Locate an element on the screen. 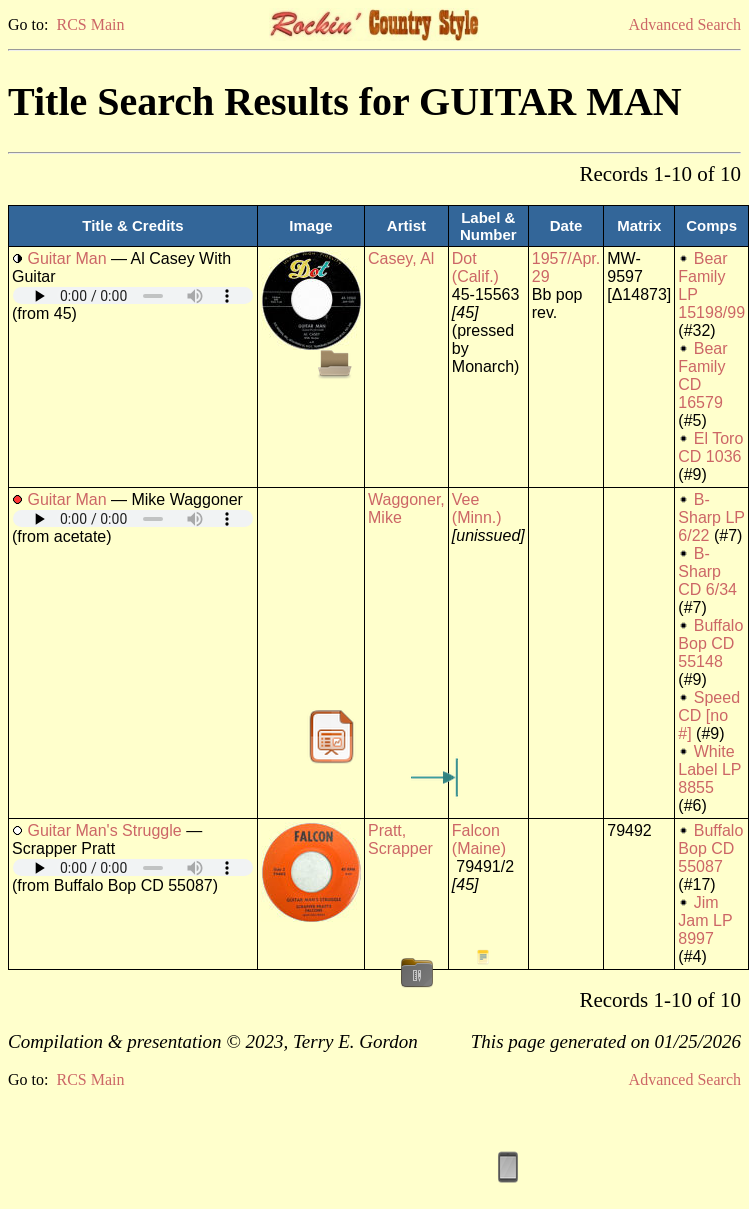 The width and height of the screenshot is (749, 1209). drop files here to move them into this folder is located at coordinates (334, 364).